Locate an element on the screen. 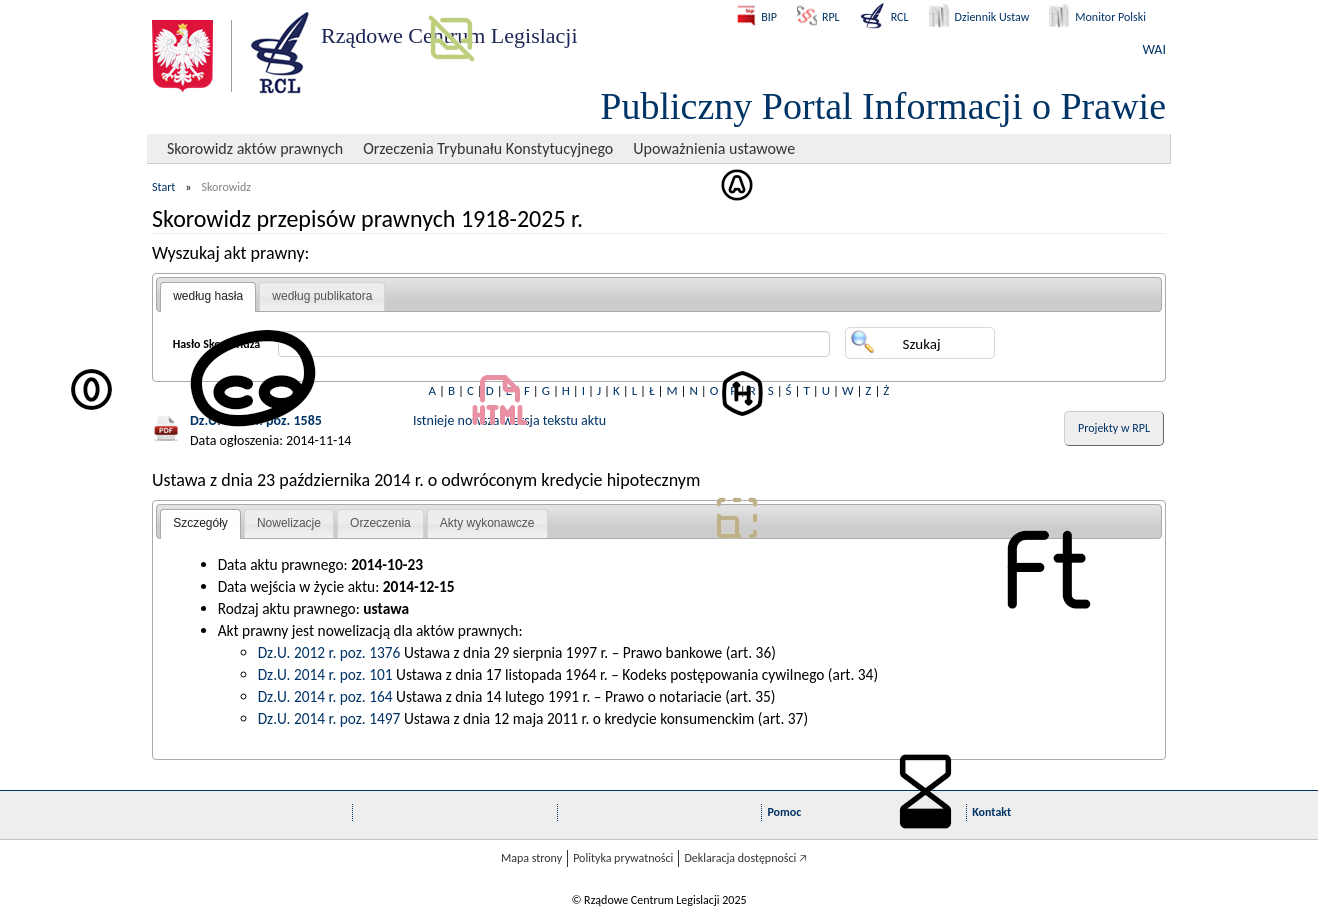 The width and height of the screenshot is (1318, 909). indicates hungarian forint currency is located at coordinates (1049, 572).